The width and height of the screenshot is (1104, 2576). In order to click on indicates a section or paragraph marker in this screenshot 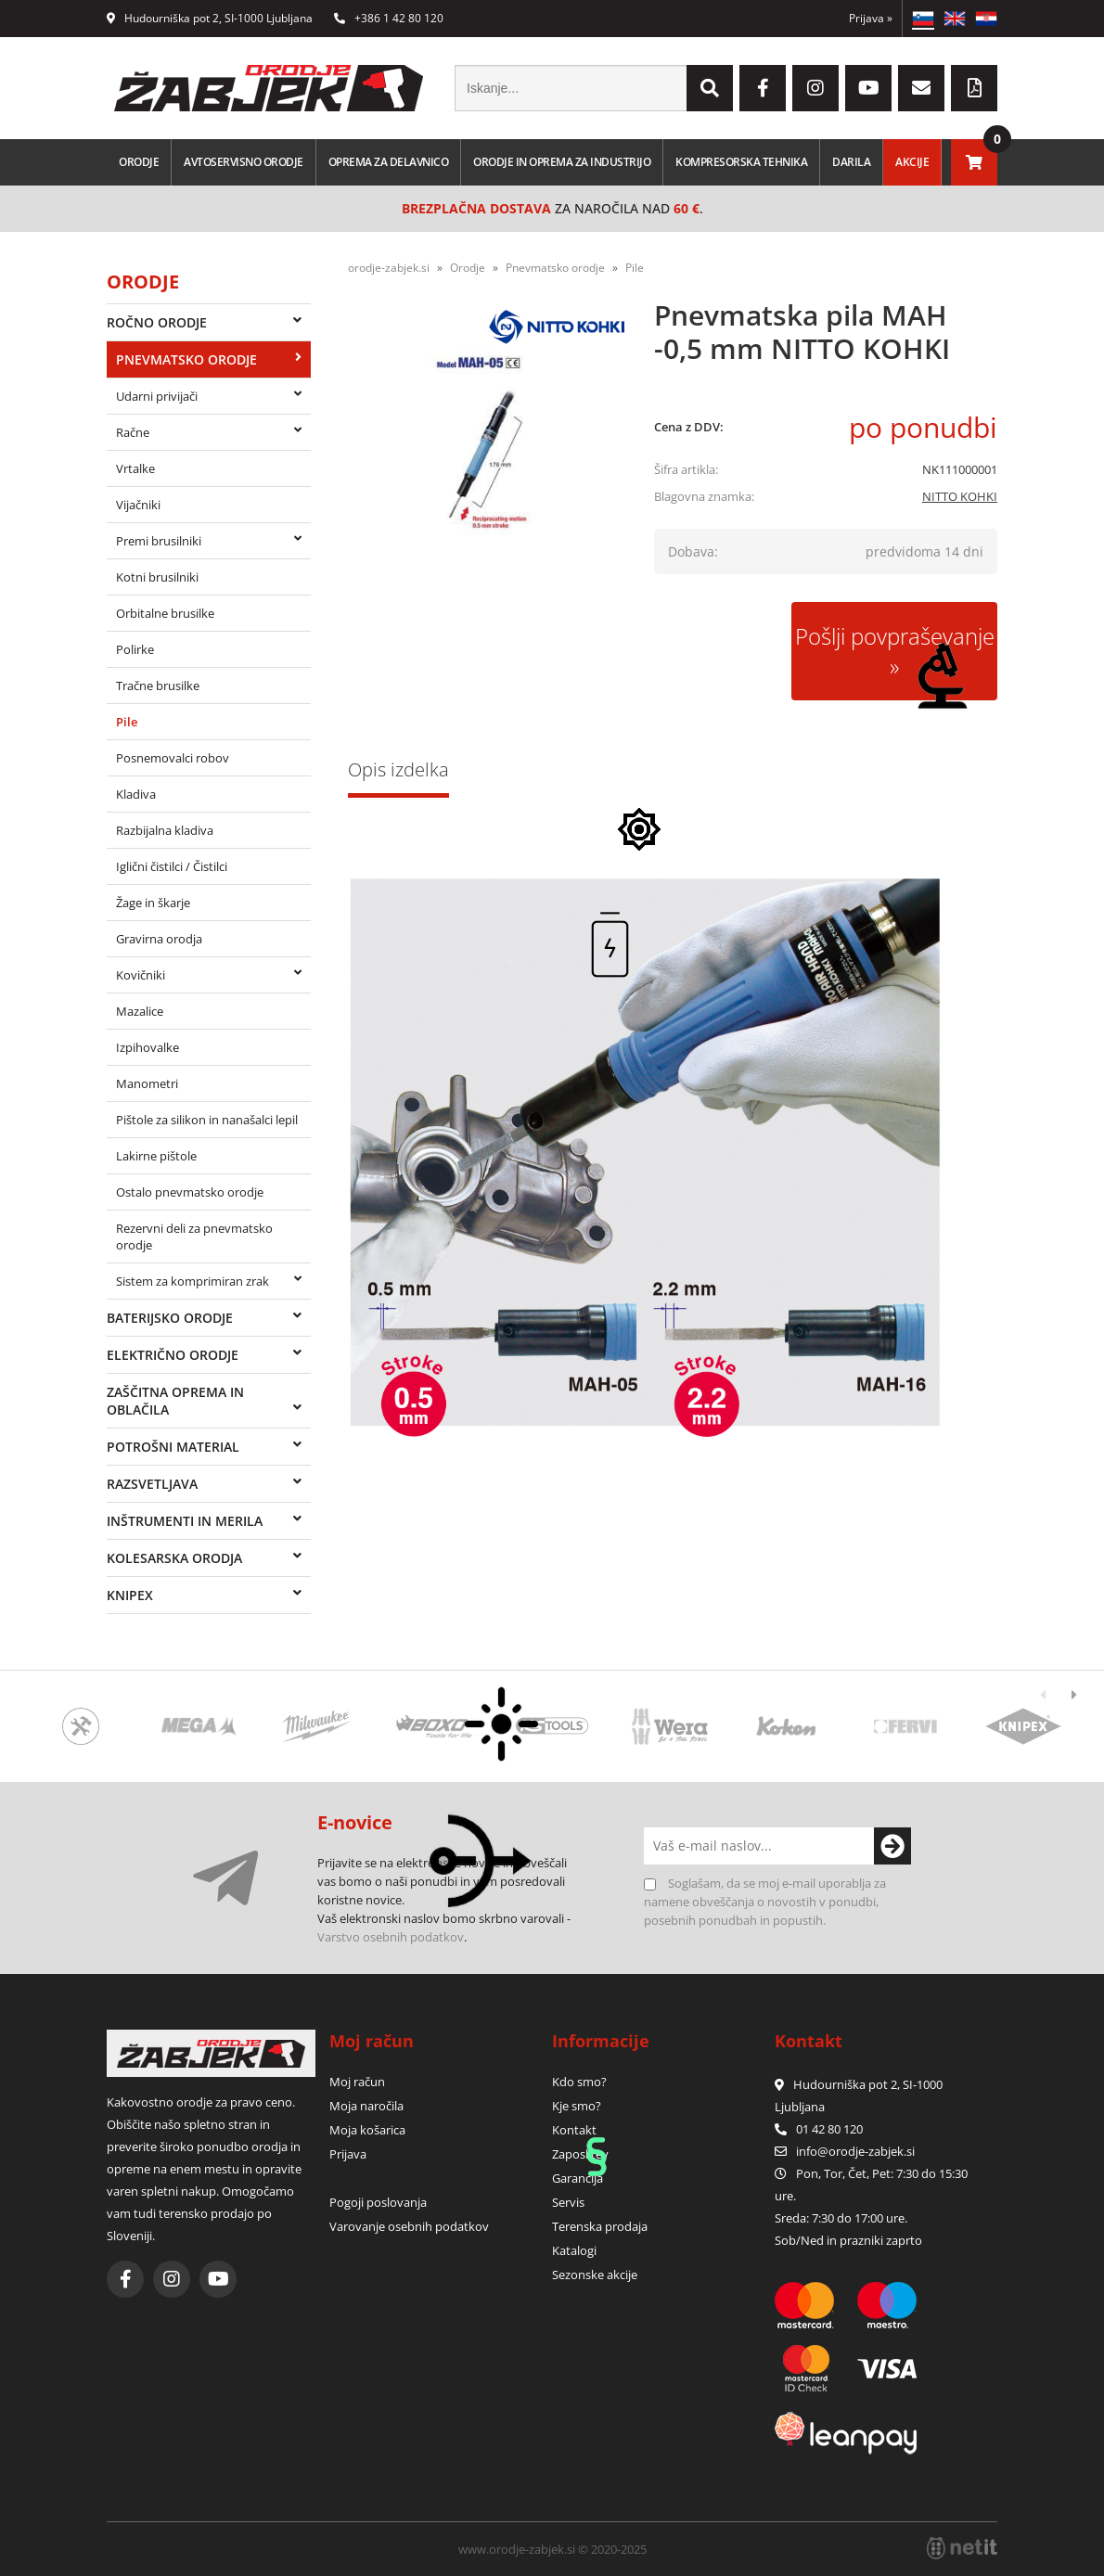, I will do `click(597, 2157)`.